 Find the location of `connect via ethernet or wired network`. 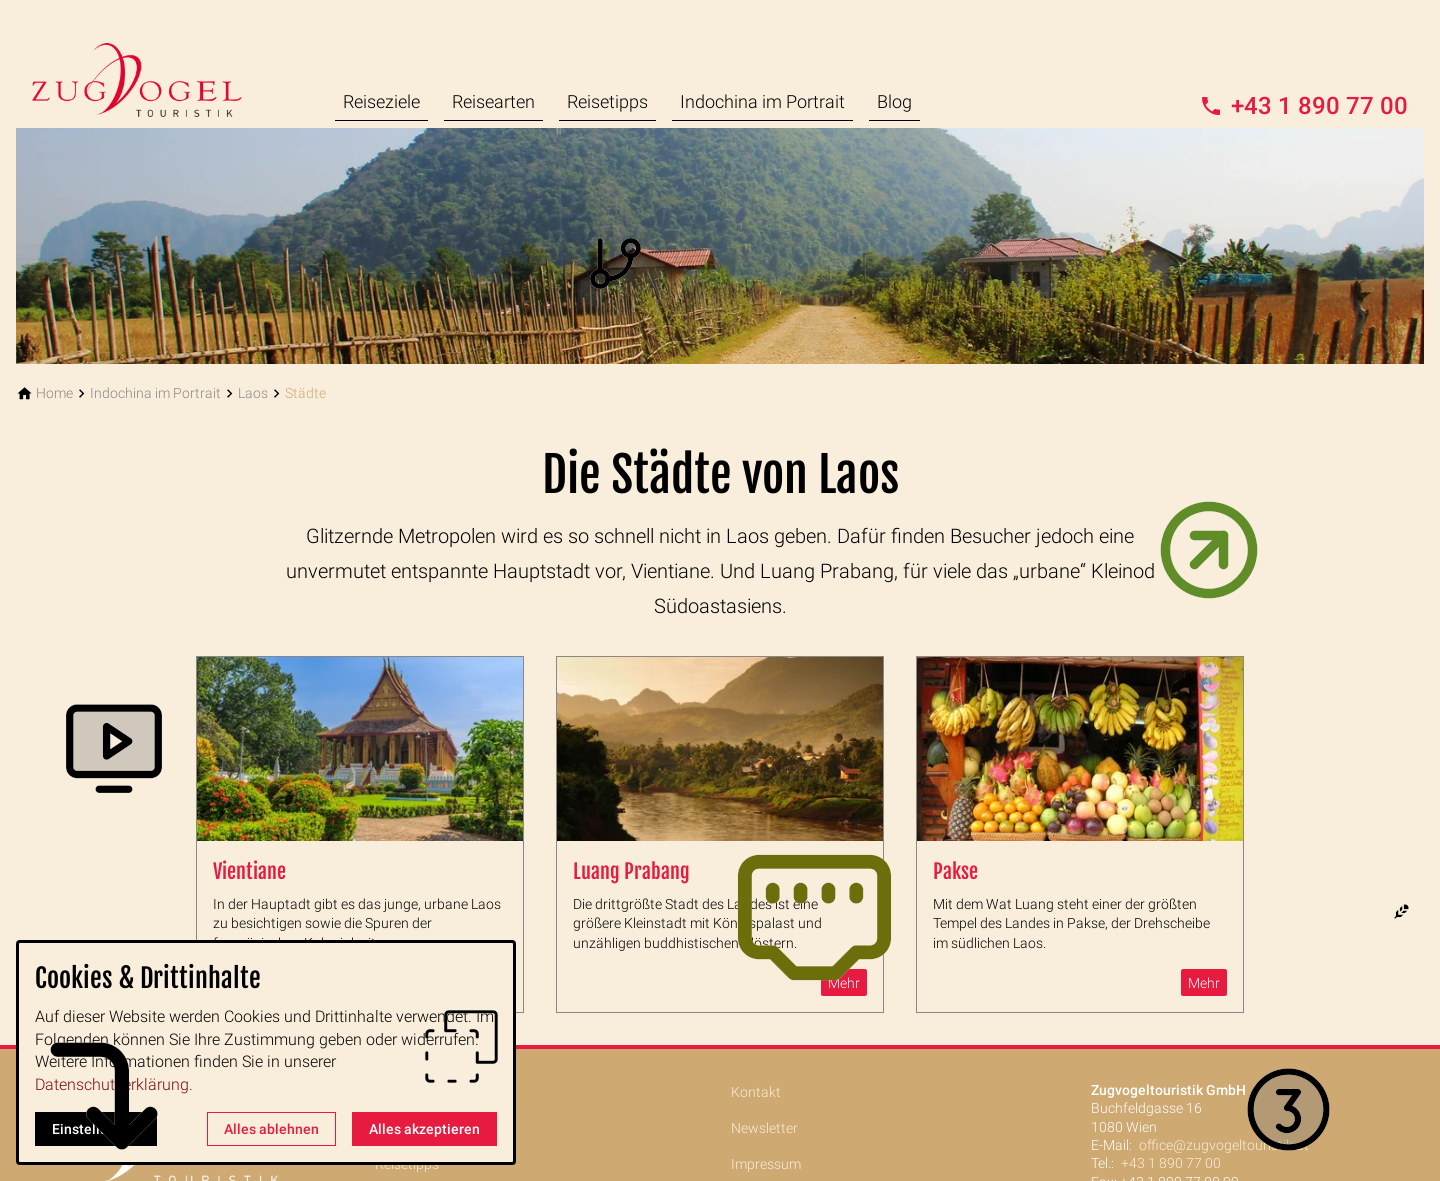

connect via ethernet or wired network is located at coordinates (814, 917).